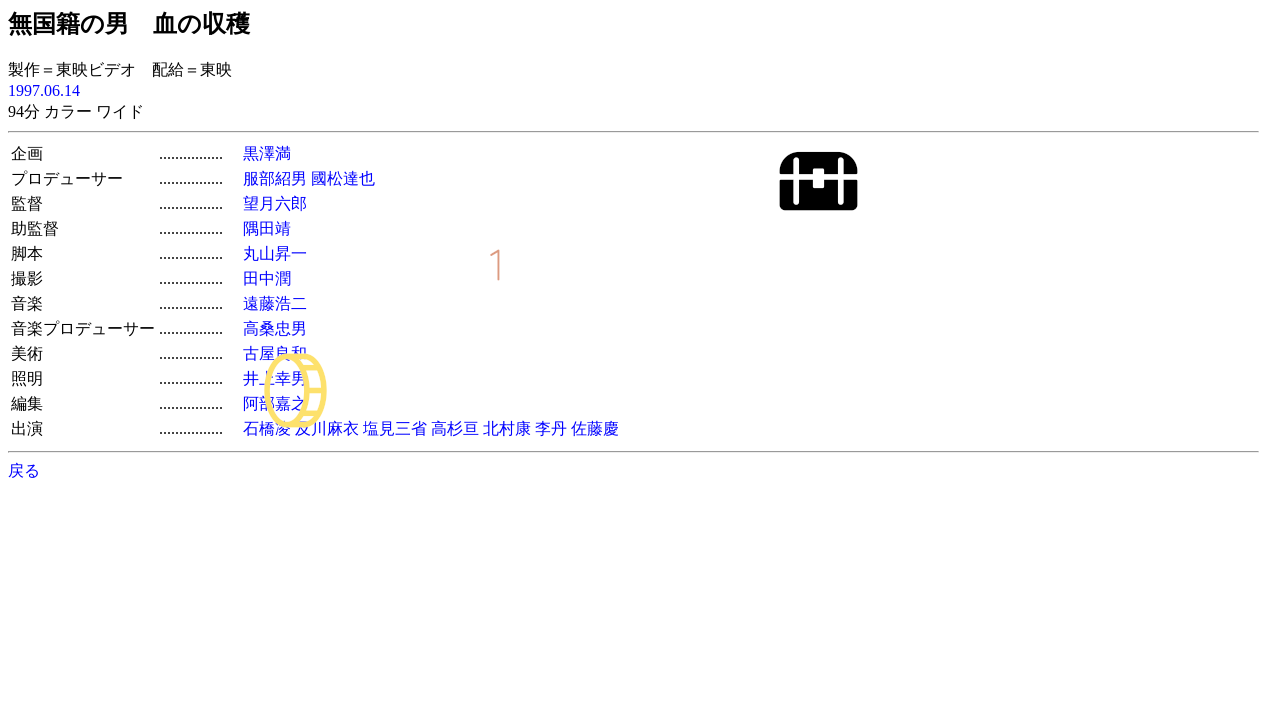 This screenshot has height=720, width=1267. I want to click on indicates first place or top ranking, so click(497, 265).